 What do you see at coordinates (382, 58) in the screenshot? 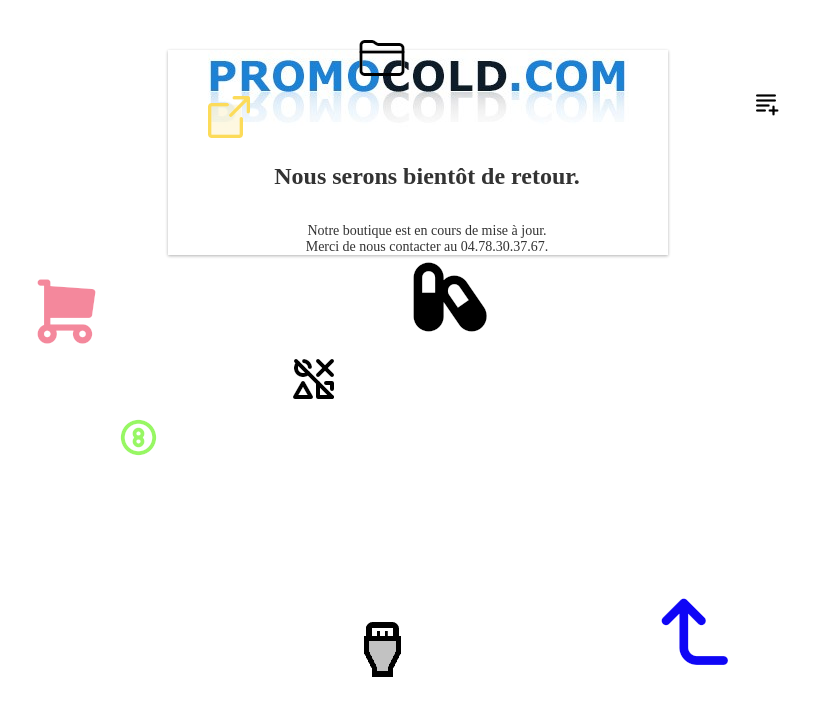
I see `access your files and documents` at bounding box center [382, 58].